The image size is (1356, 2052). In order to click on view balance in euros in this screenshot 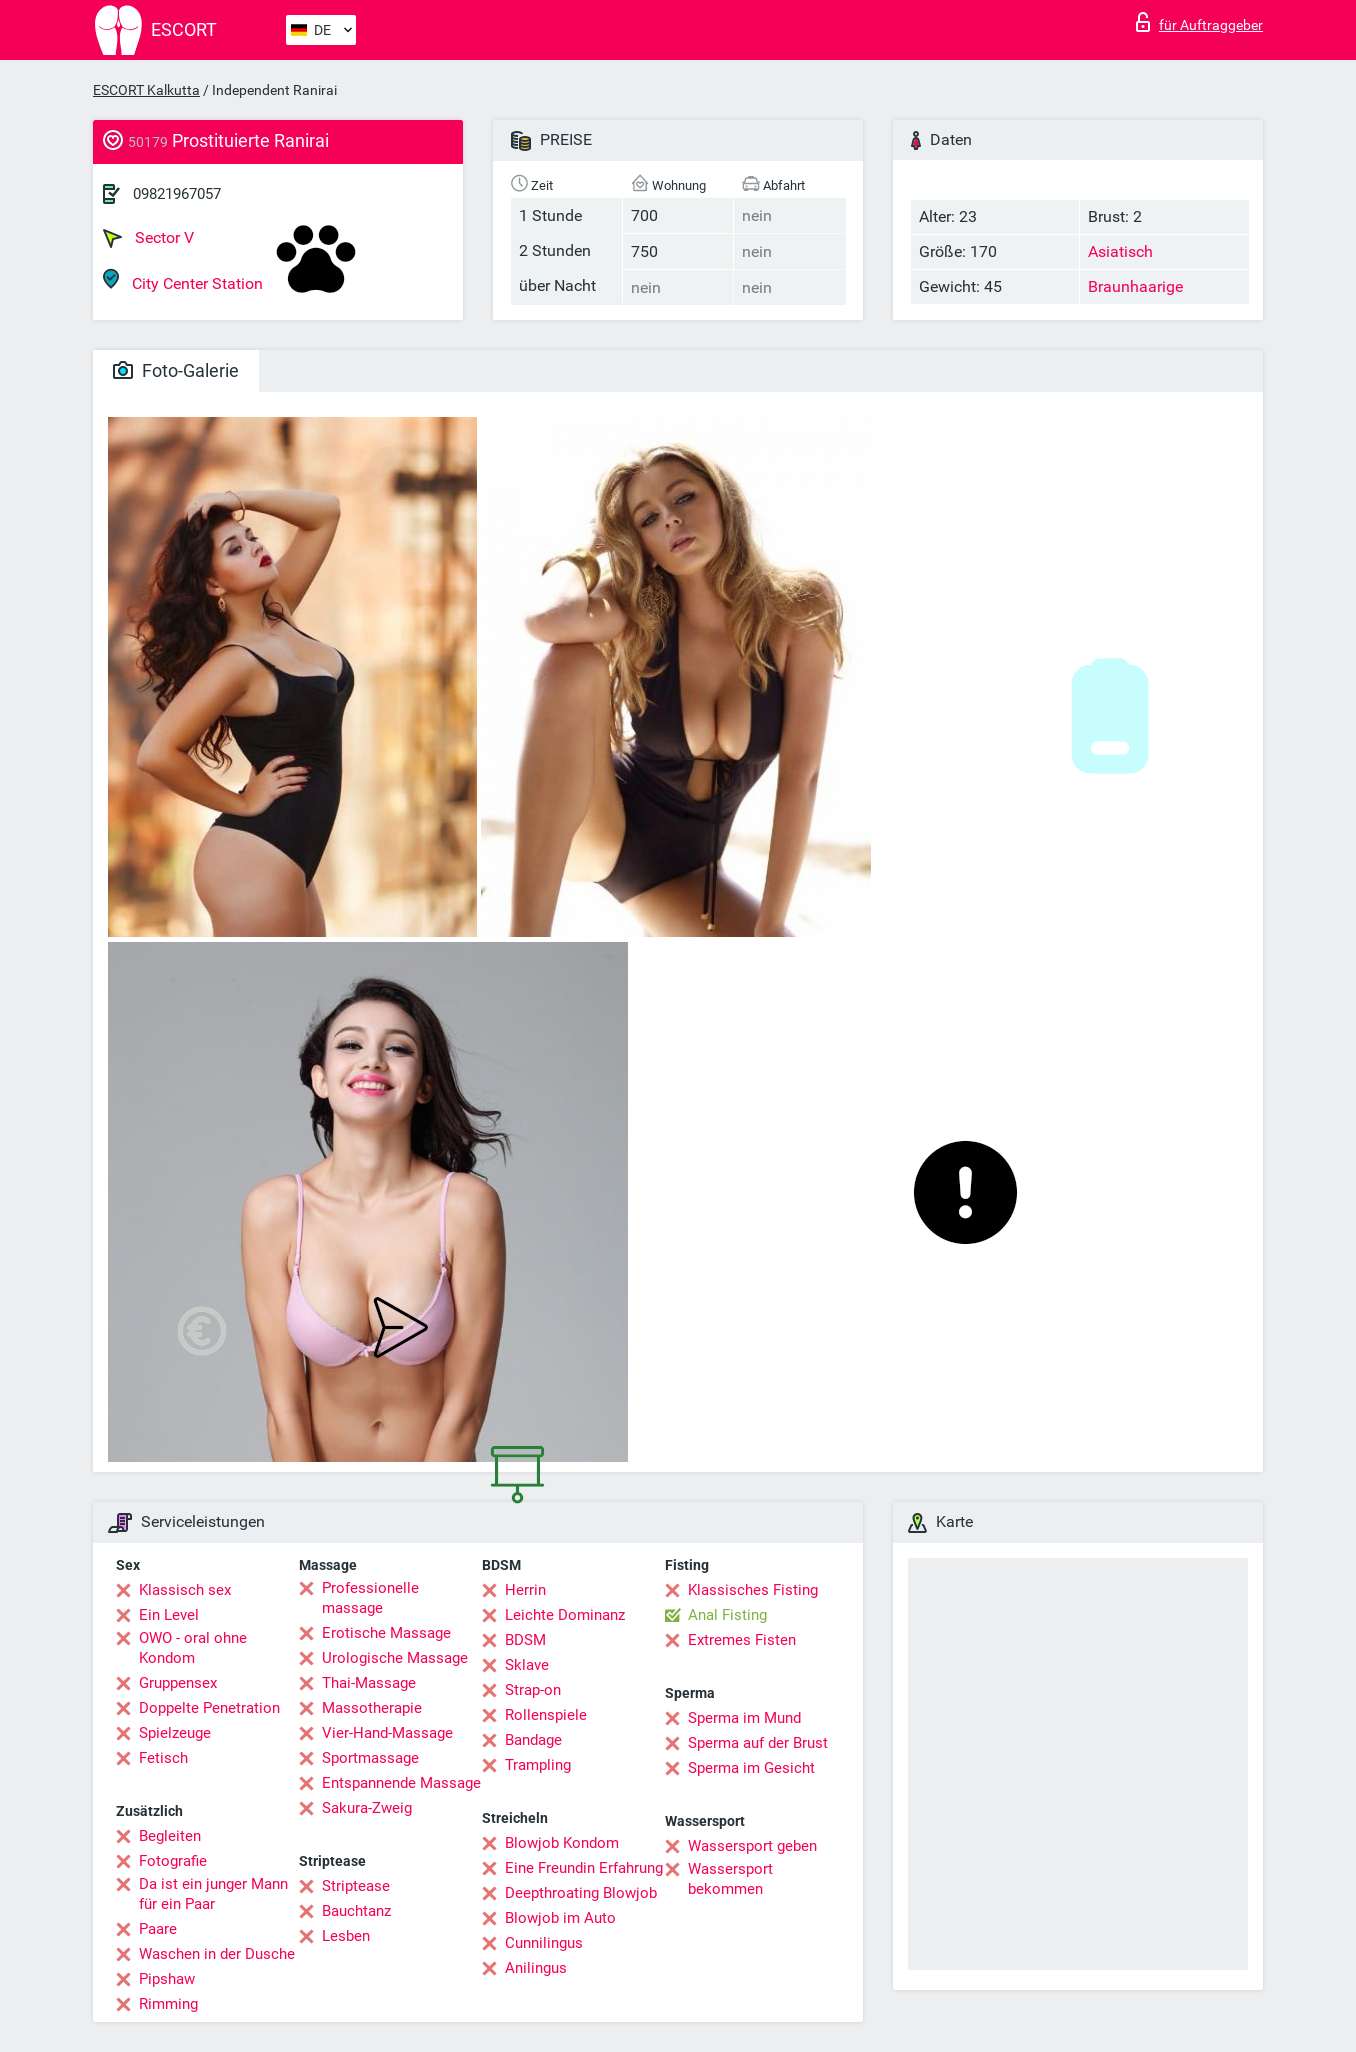, I will do `click(202, 1331)`.